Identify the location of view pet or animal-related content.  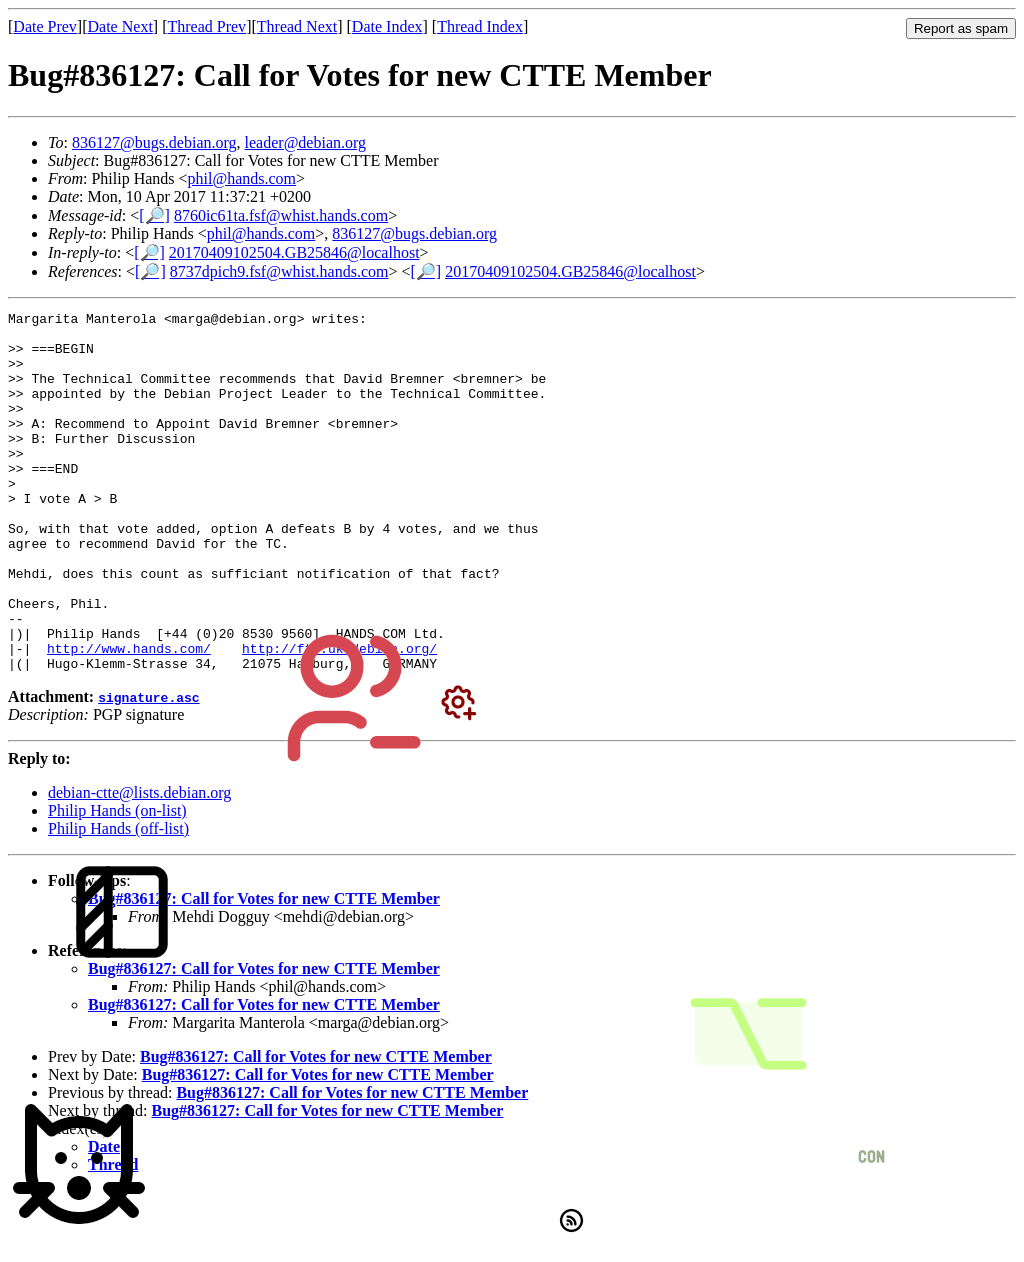
(79, 1164).